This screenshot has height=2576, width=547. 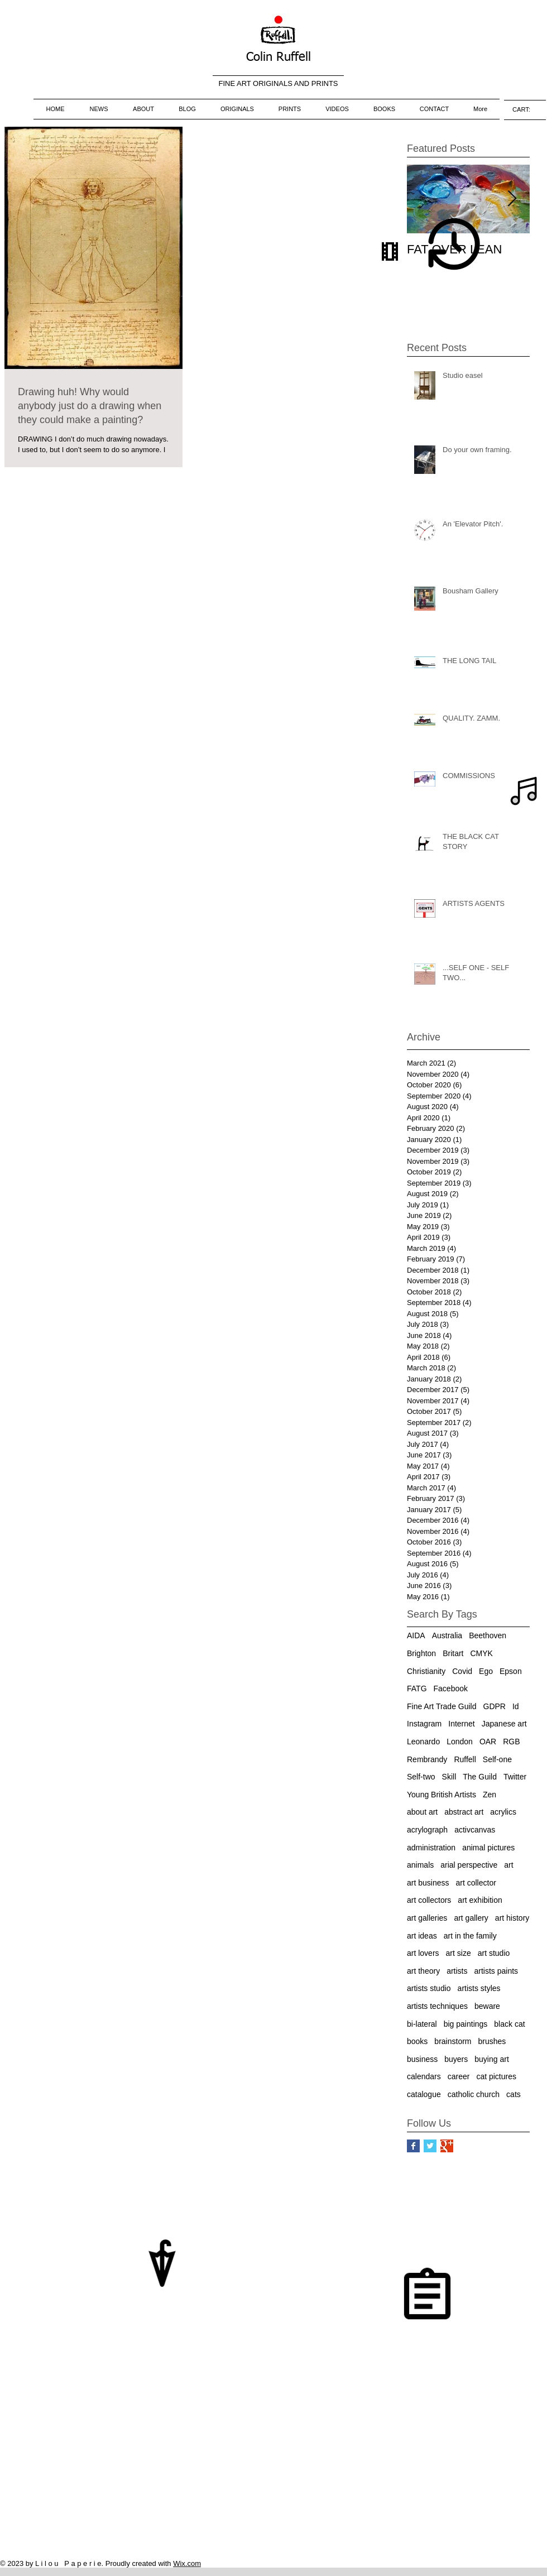 What do you see at coordinates (525, 791) in the screenshot?
I see `access music or audio library` at bounding box center [525, 791].